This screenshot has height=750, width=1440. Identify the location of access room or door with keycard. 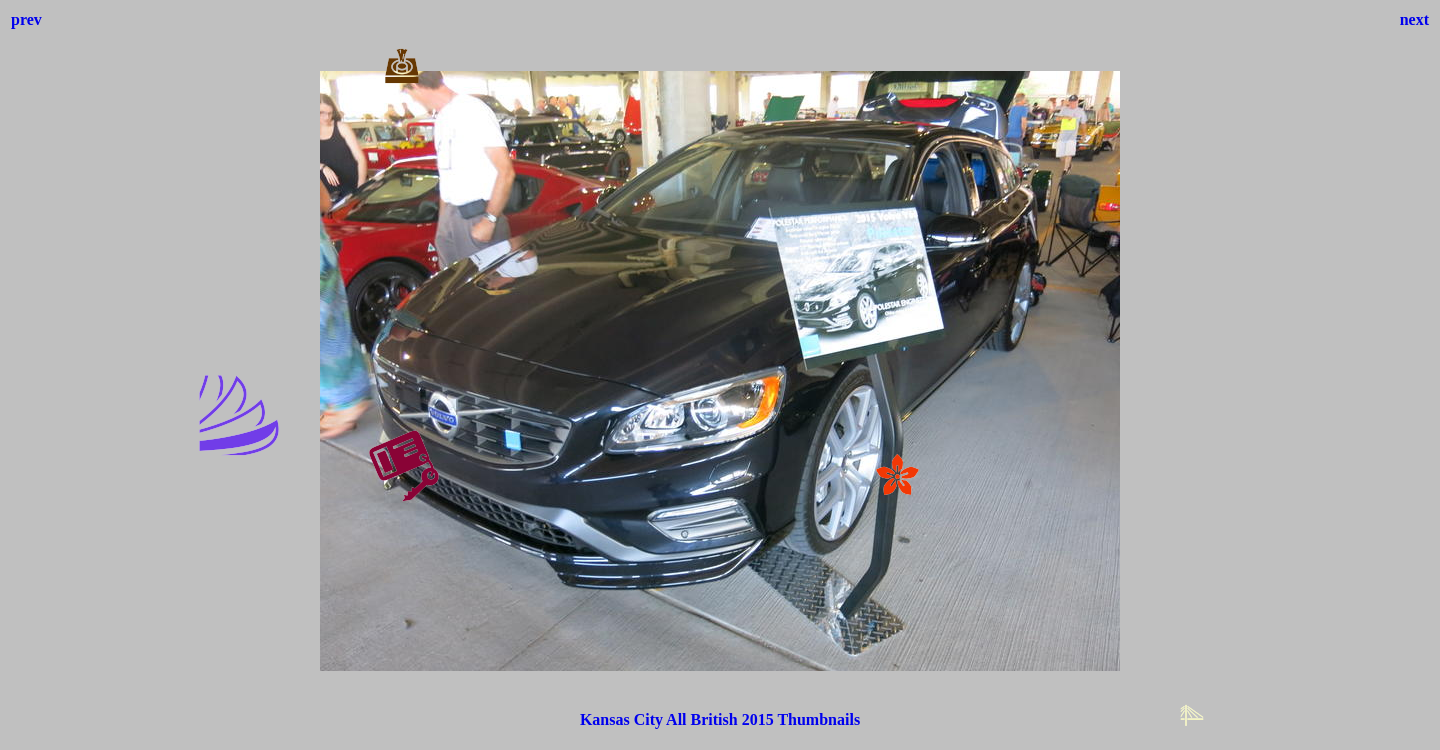
(404, 466).